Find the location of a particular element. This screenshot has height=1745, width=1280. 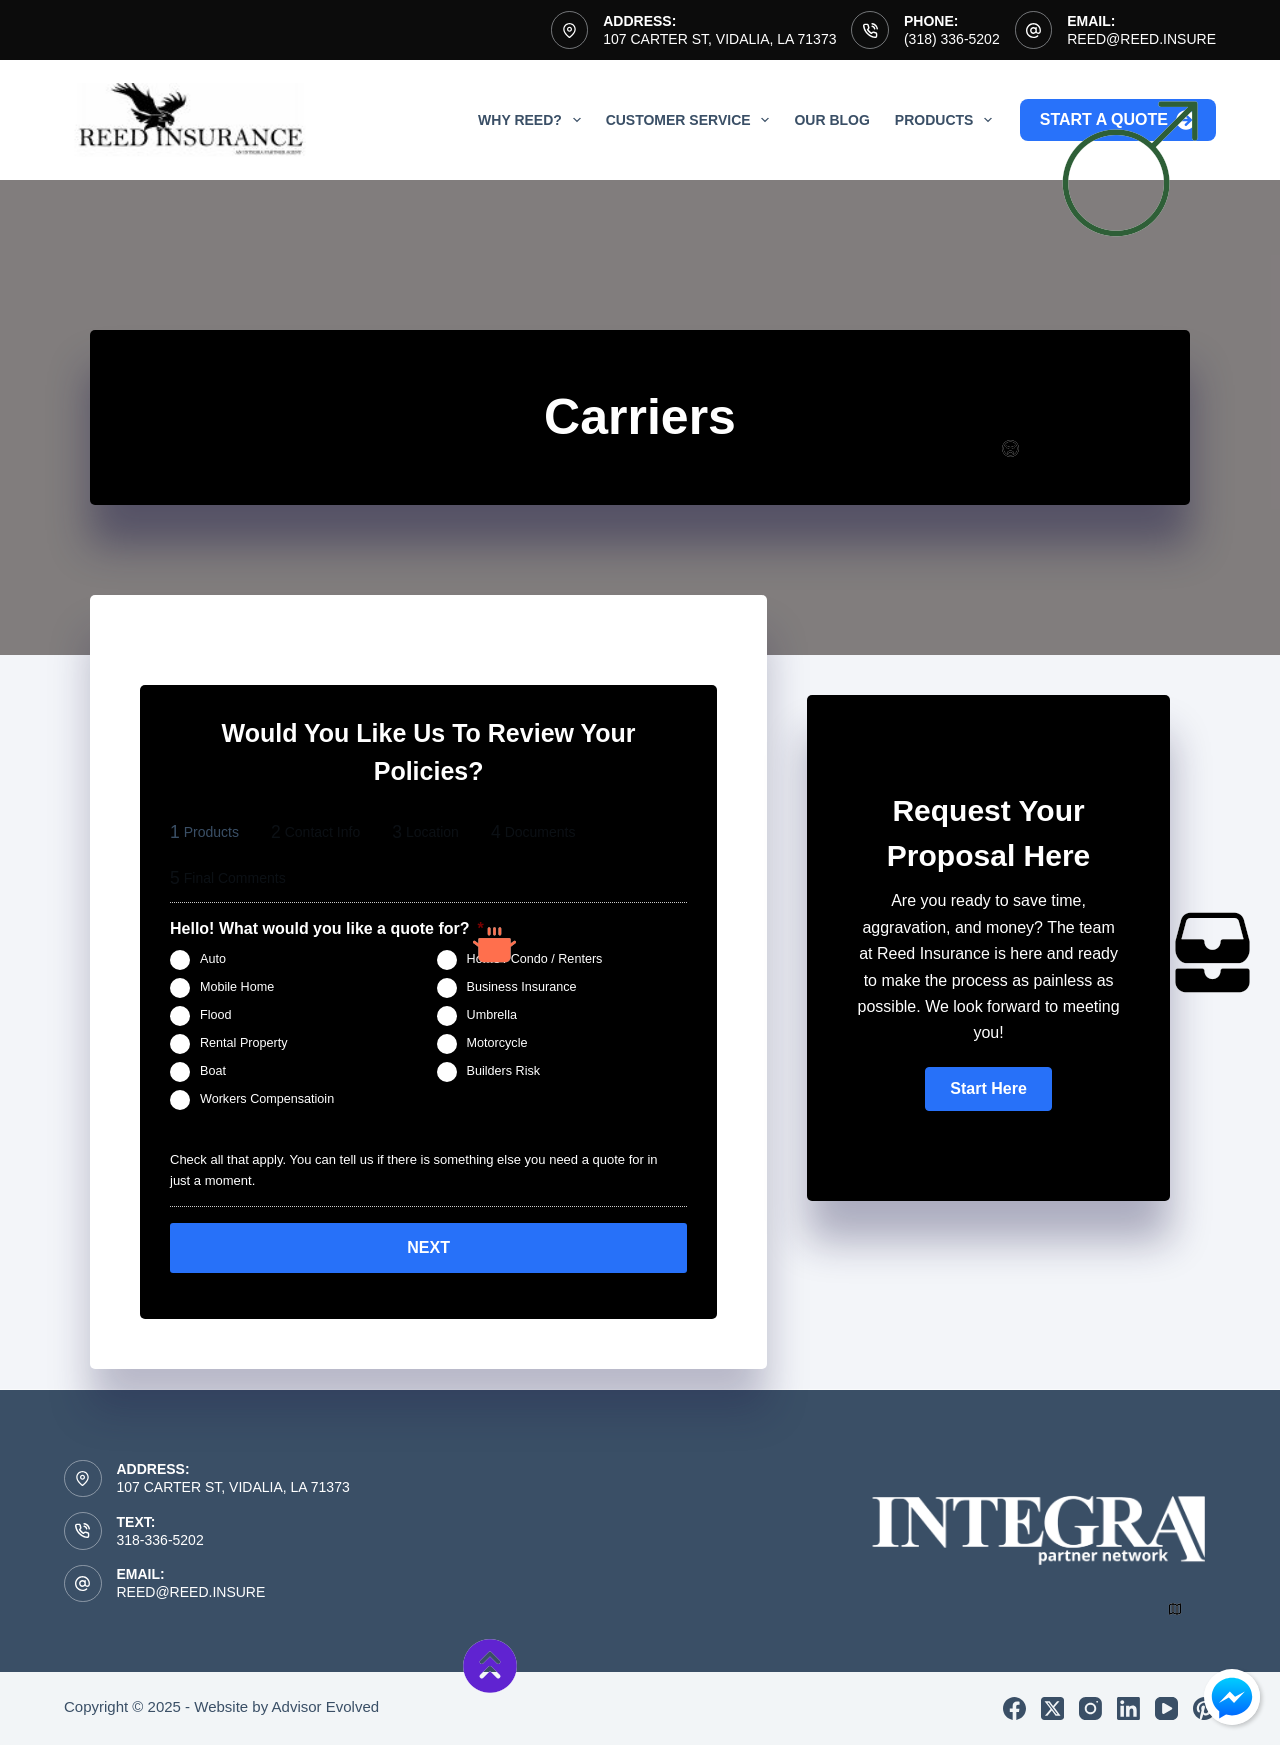

open map view is located at coordinates (1175, 1609).